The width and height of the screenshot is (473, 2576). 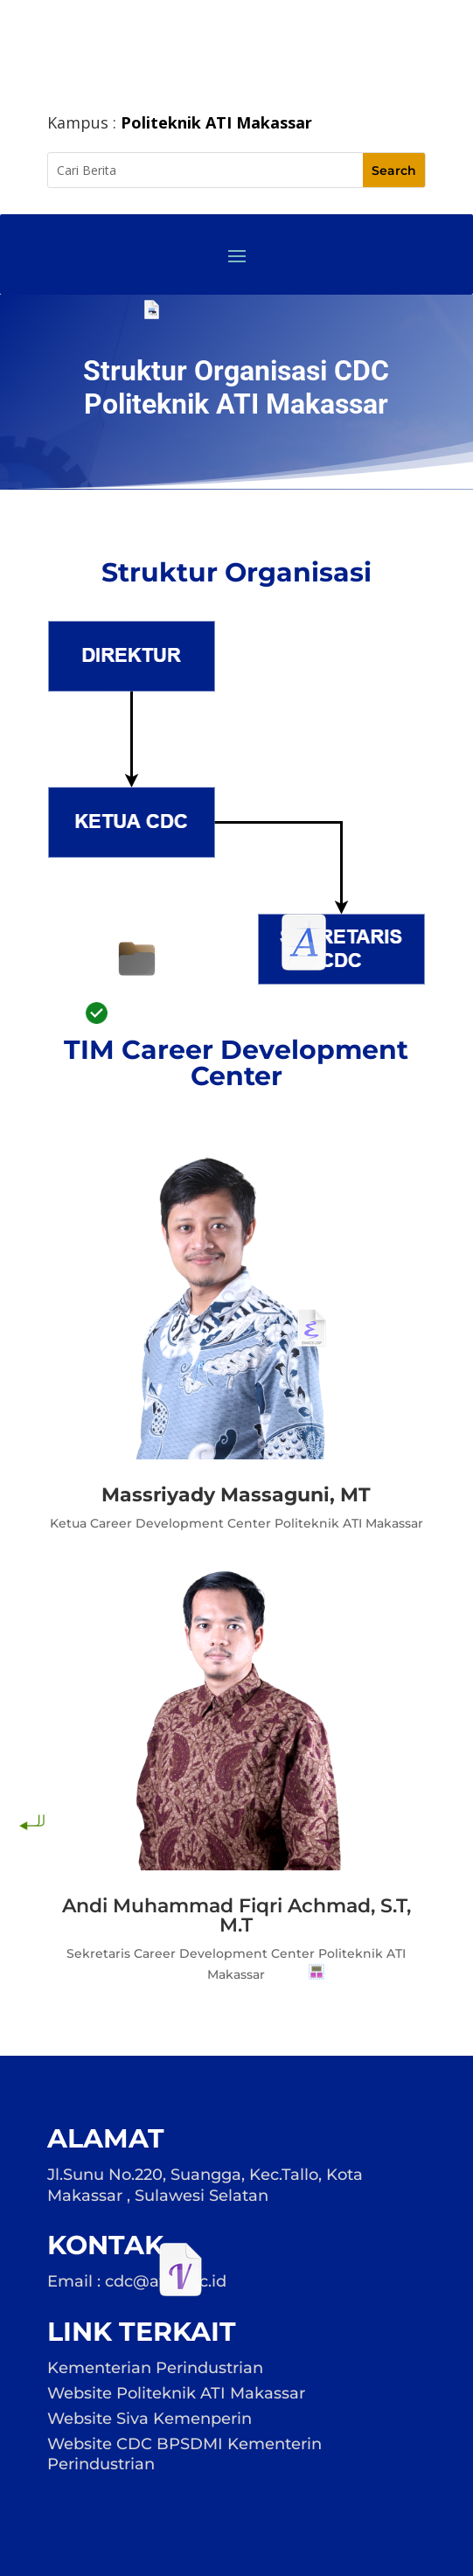 What do you see at coordinates (151, 310) in the screenshot?
I see `a generic image file` at bounding box center [151, 310].